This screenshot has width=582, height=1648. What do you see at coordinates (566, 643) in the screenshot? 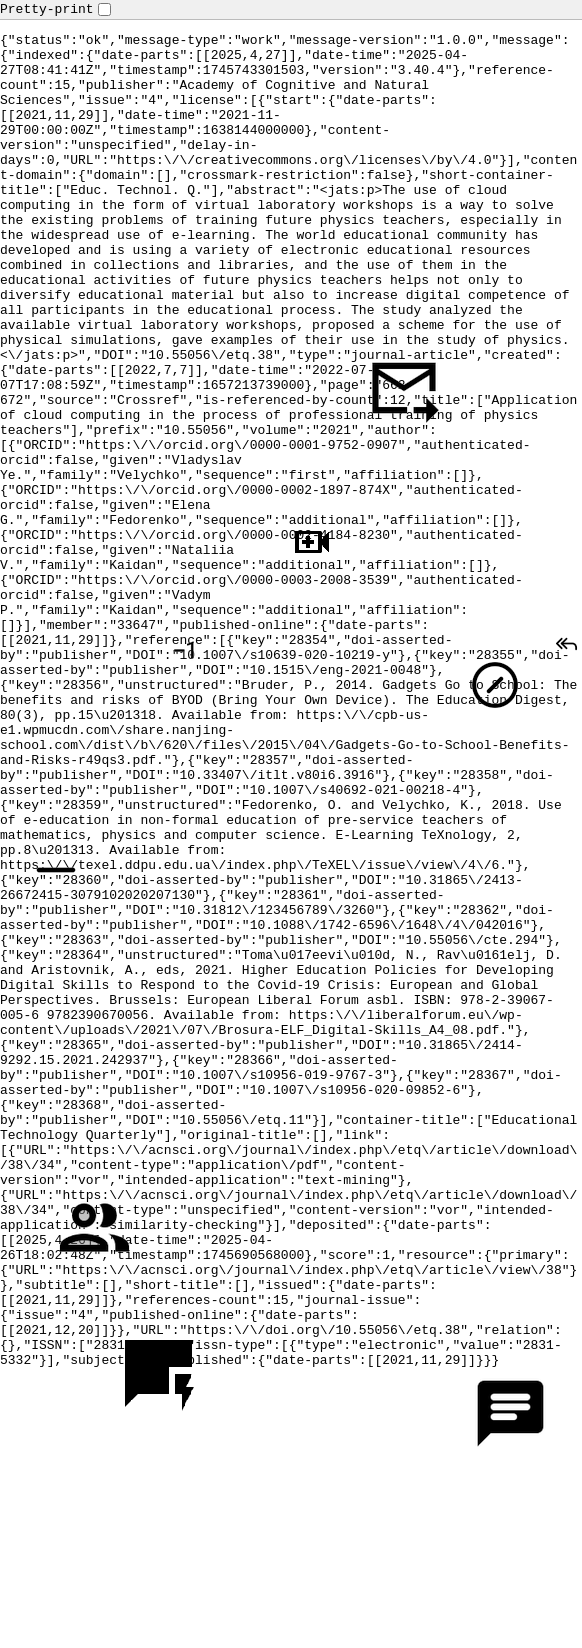
I see `reply to all recipients of an email or message` at bounding box center [566, 643].